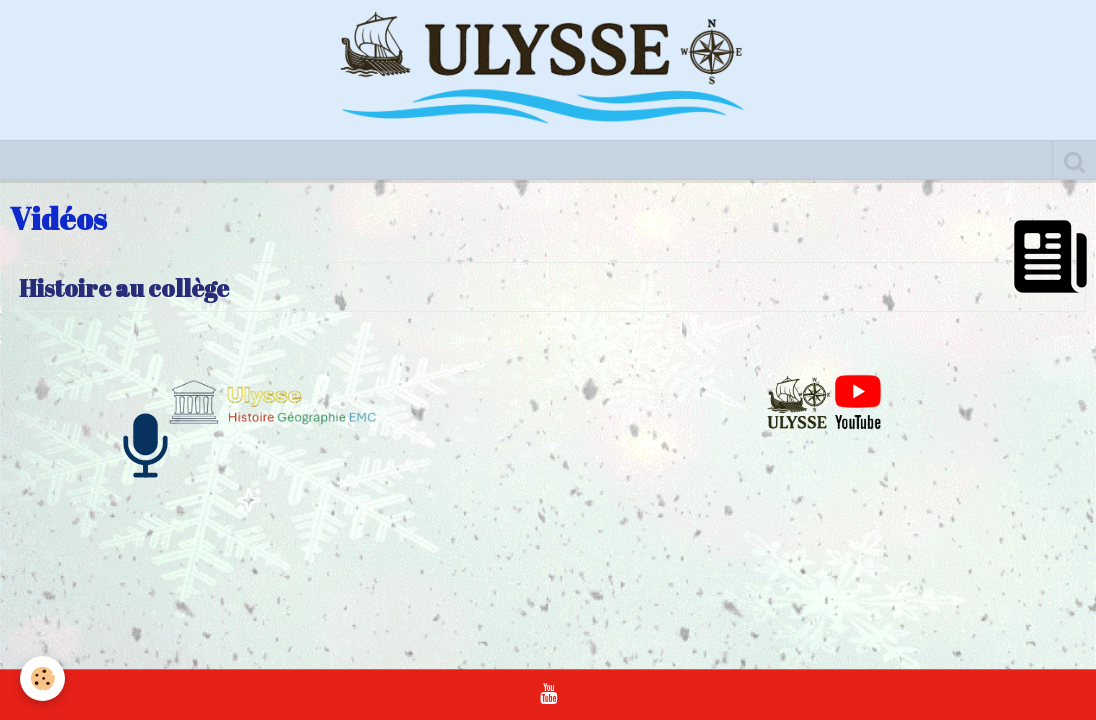 This screenshot has width=1096, height=720. What do you see at coordinates (249, 500) in the screenshot?
I see `access AI-powered or smart features` at bounding box center [249, 500].